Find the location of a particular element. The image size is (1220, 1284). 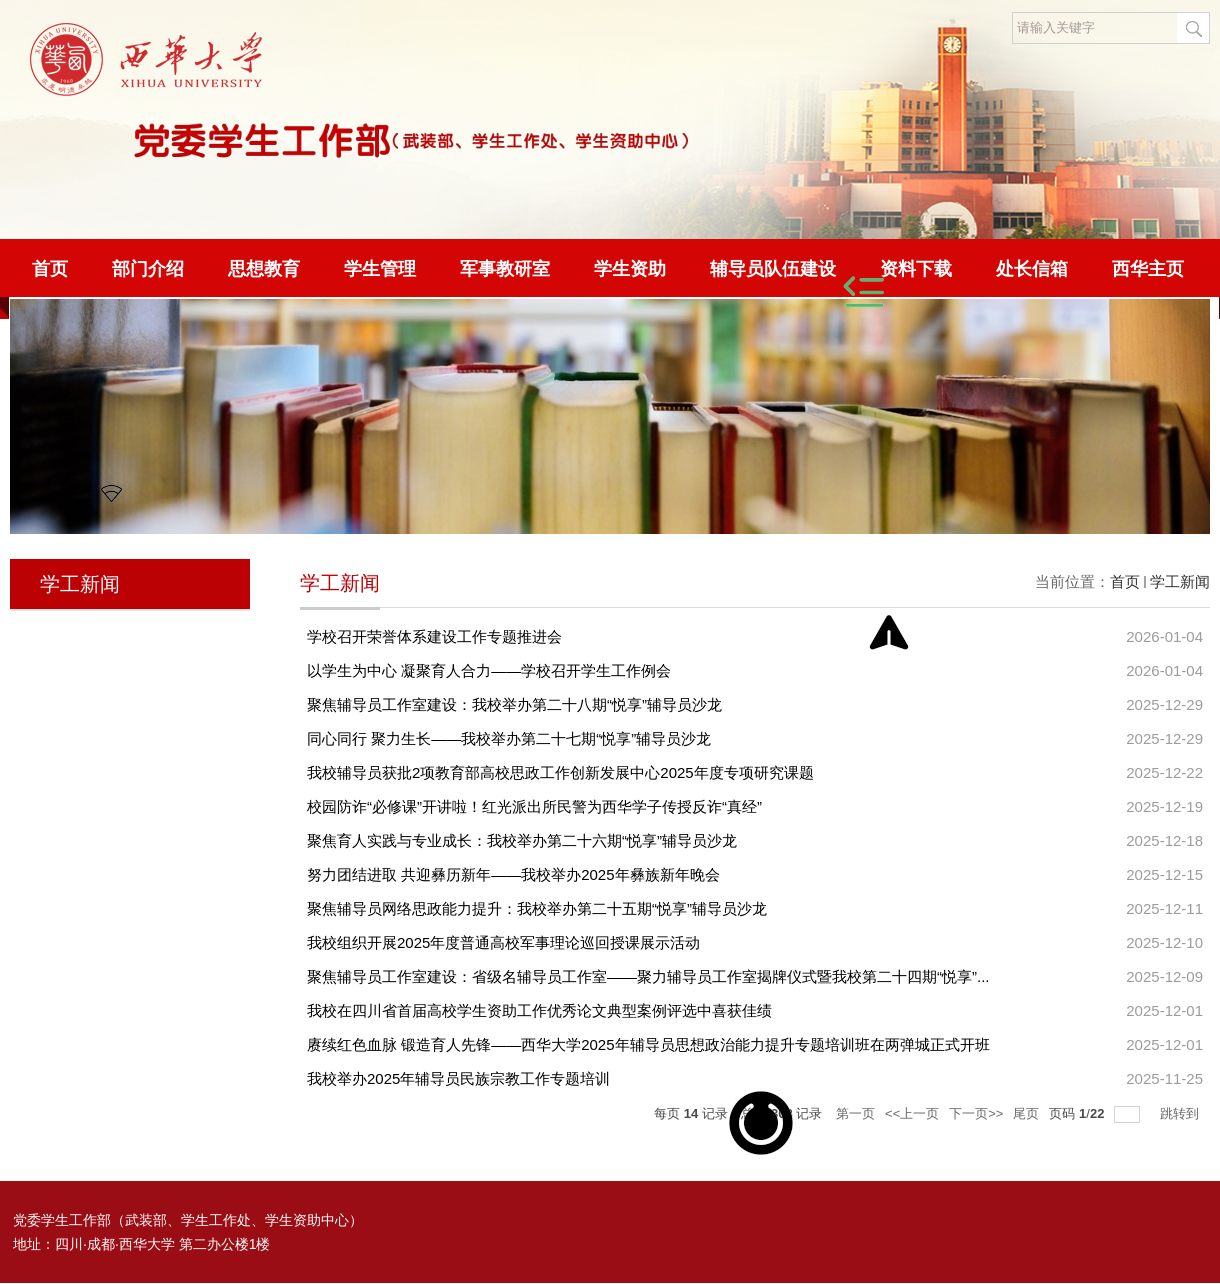

indicates medium wifi signal strength is located at coordinates (111, 493).